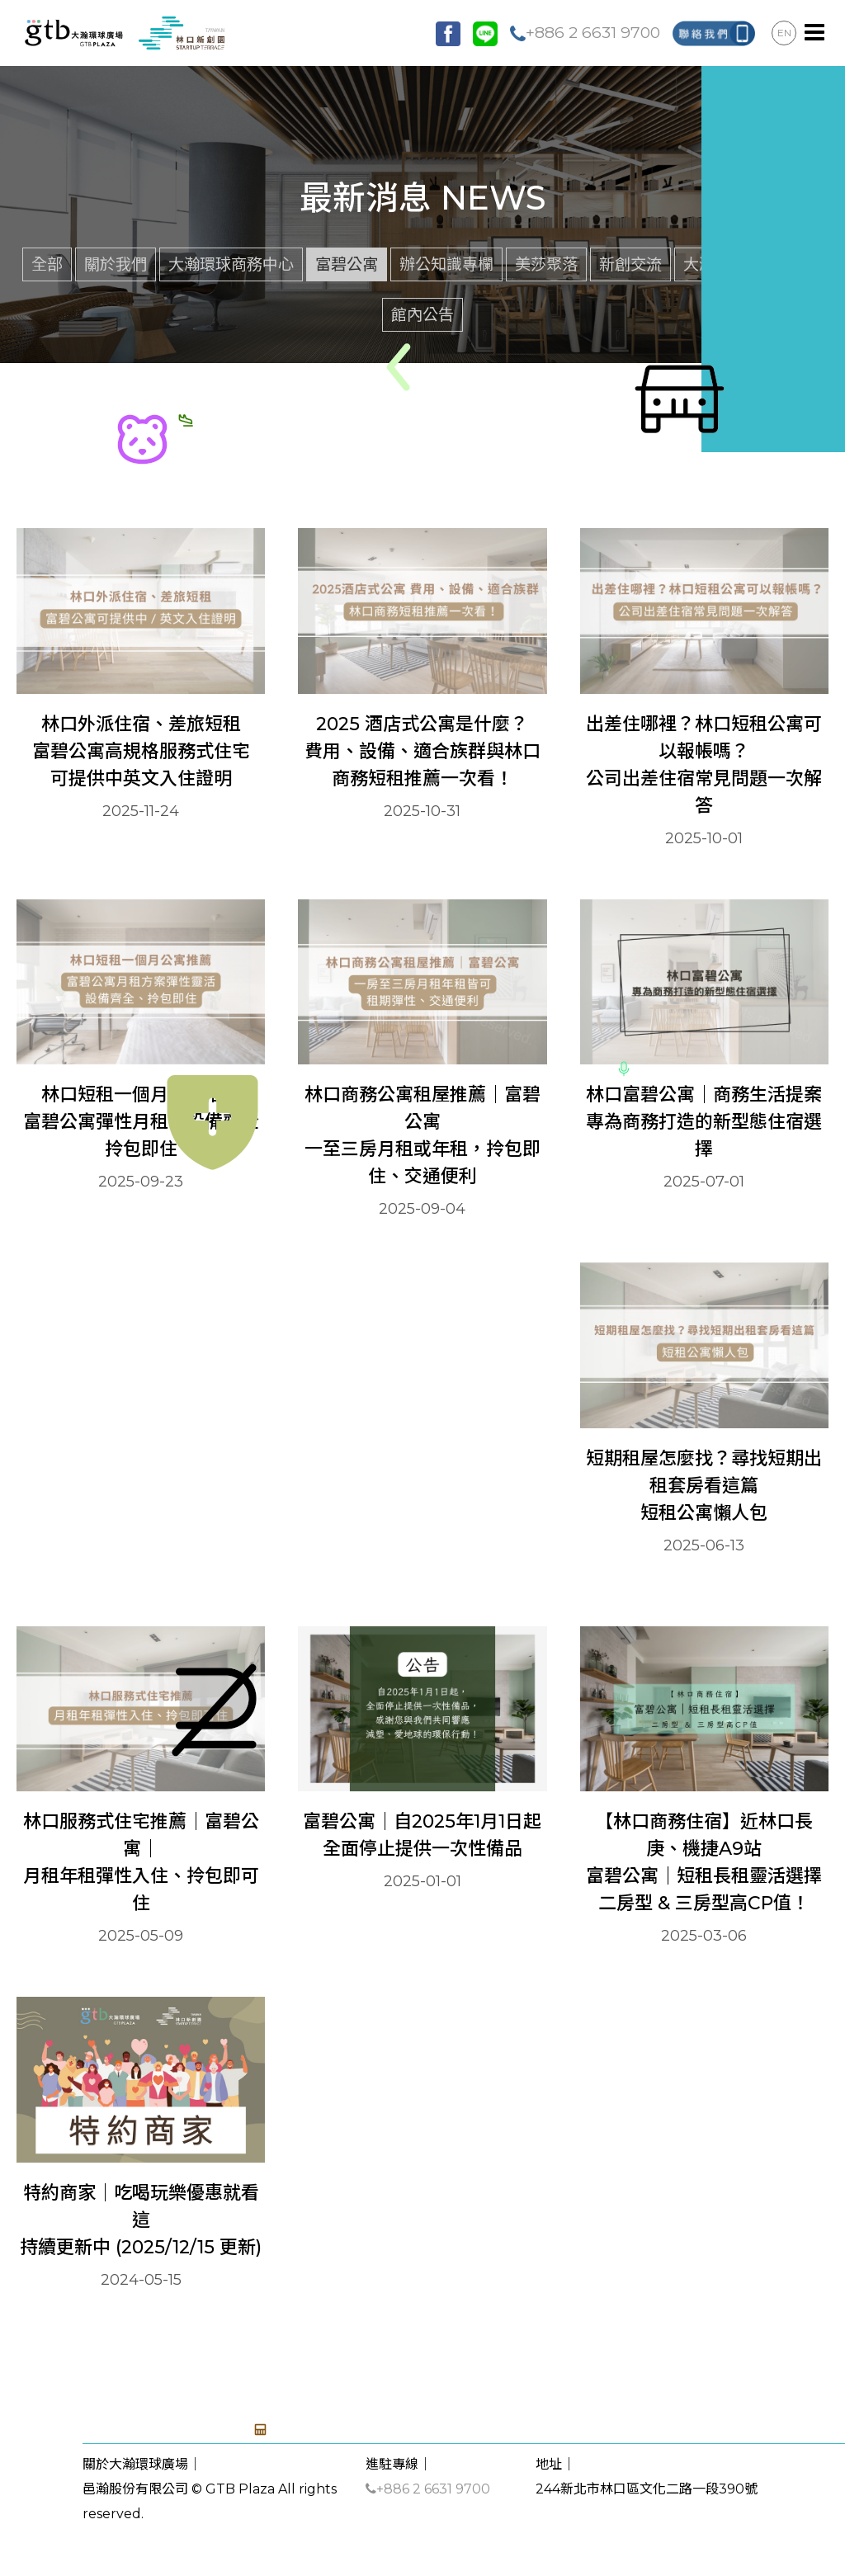 This screenshot has width=845, height=2576. I want to click on access panda or animal-themed content, so click(142, 439).